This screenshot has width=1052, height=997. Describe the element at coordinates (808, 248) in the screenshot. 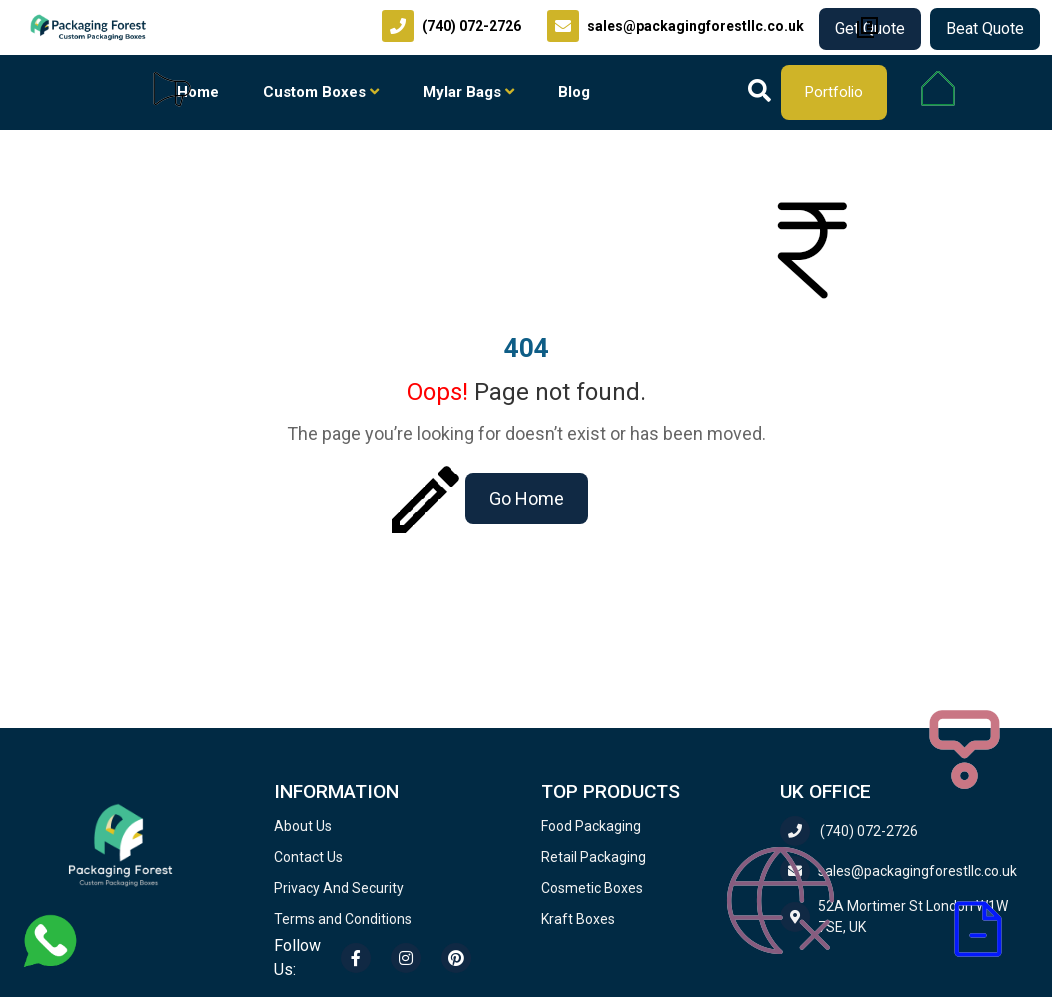

I see `view prices in Indian rupees` at that location.